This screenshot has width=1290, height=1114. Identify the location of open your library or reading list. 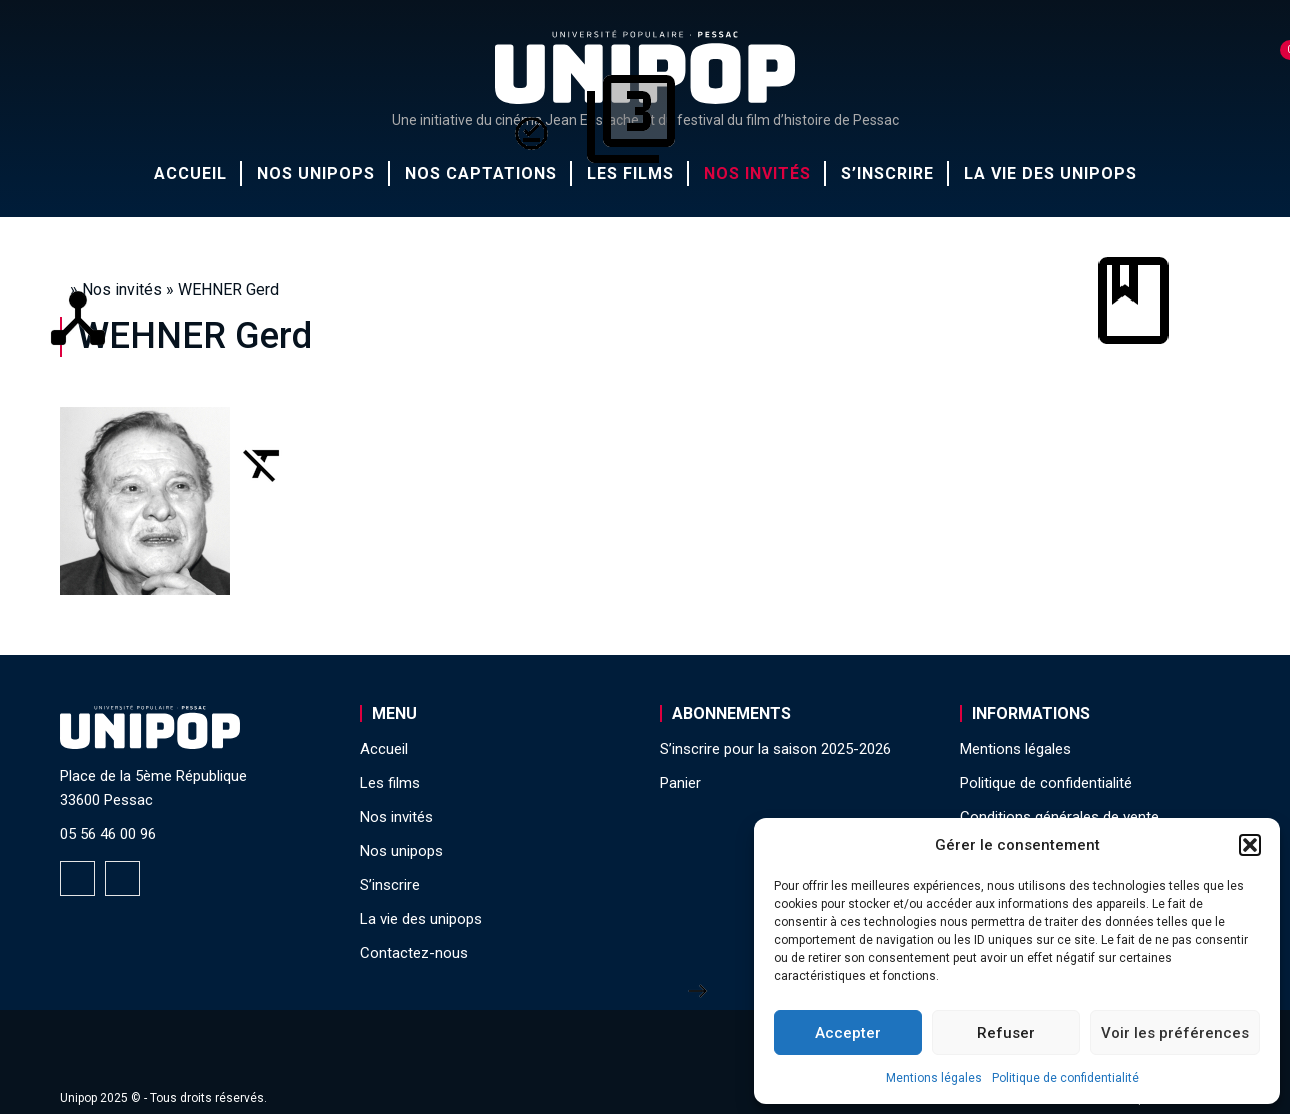
(1133, 300).